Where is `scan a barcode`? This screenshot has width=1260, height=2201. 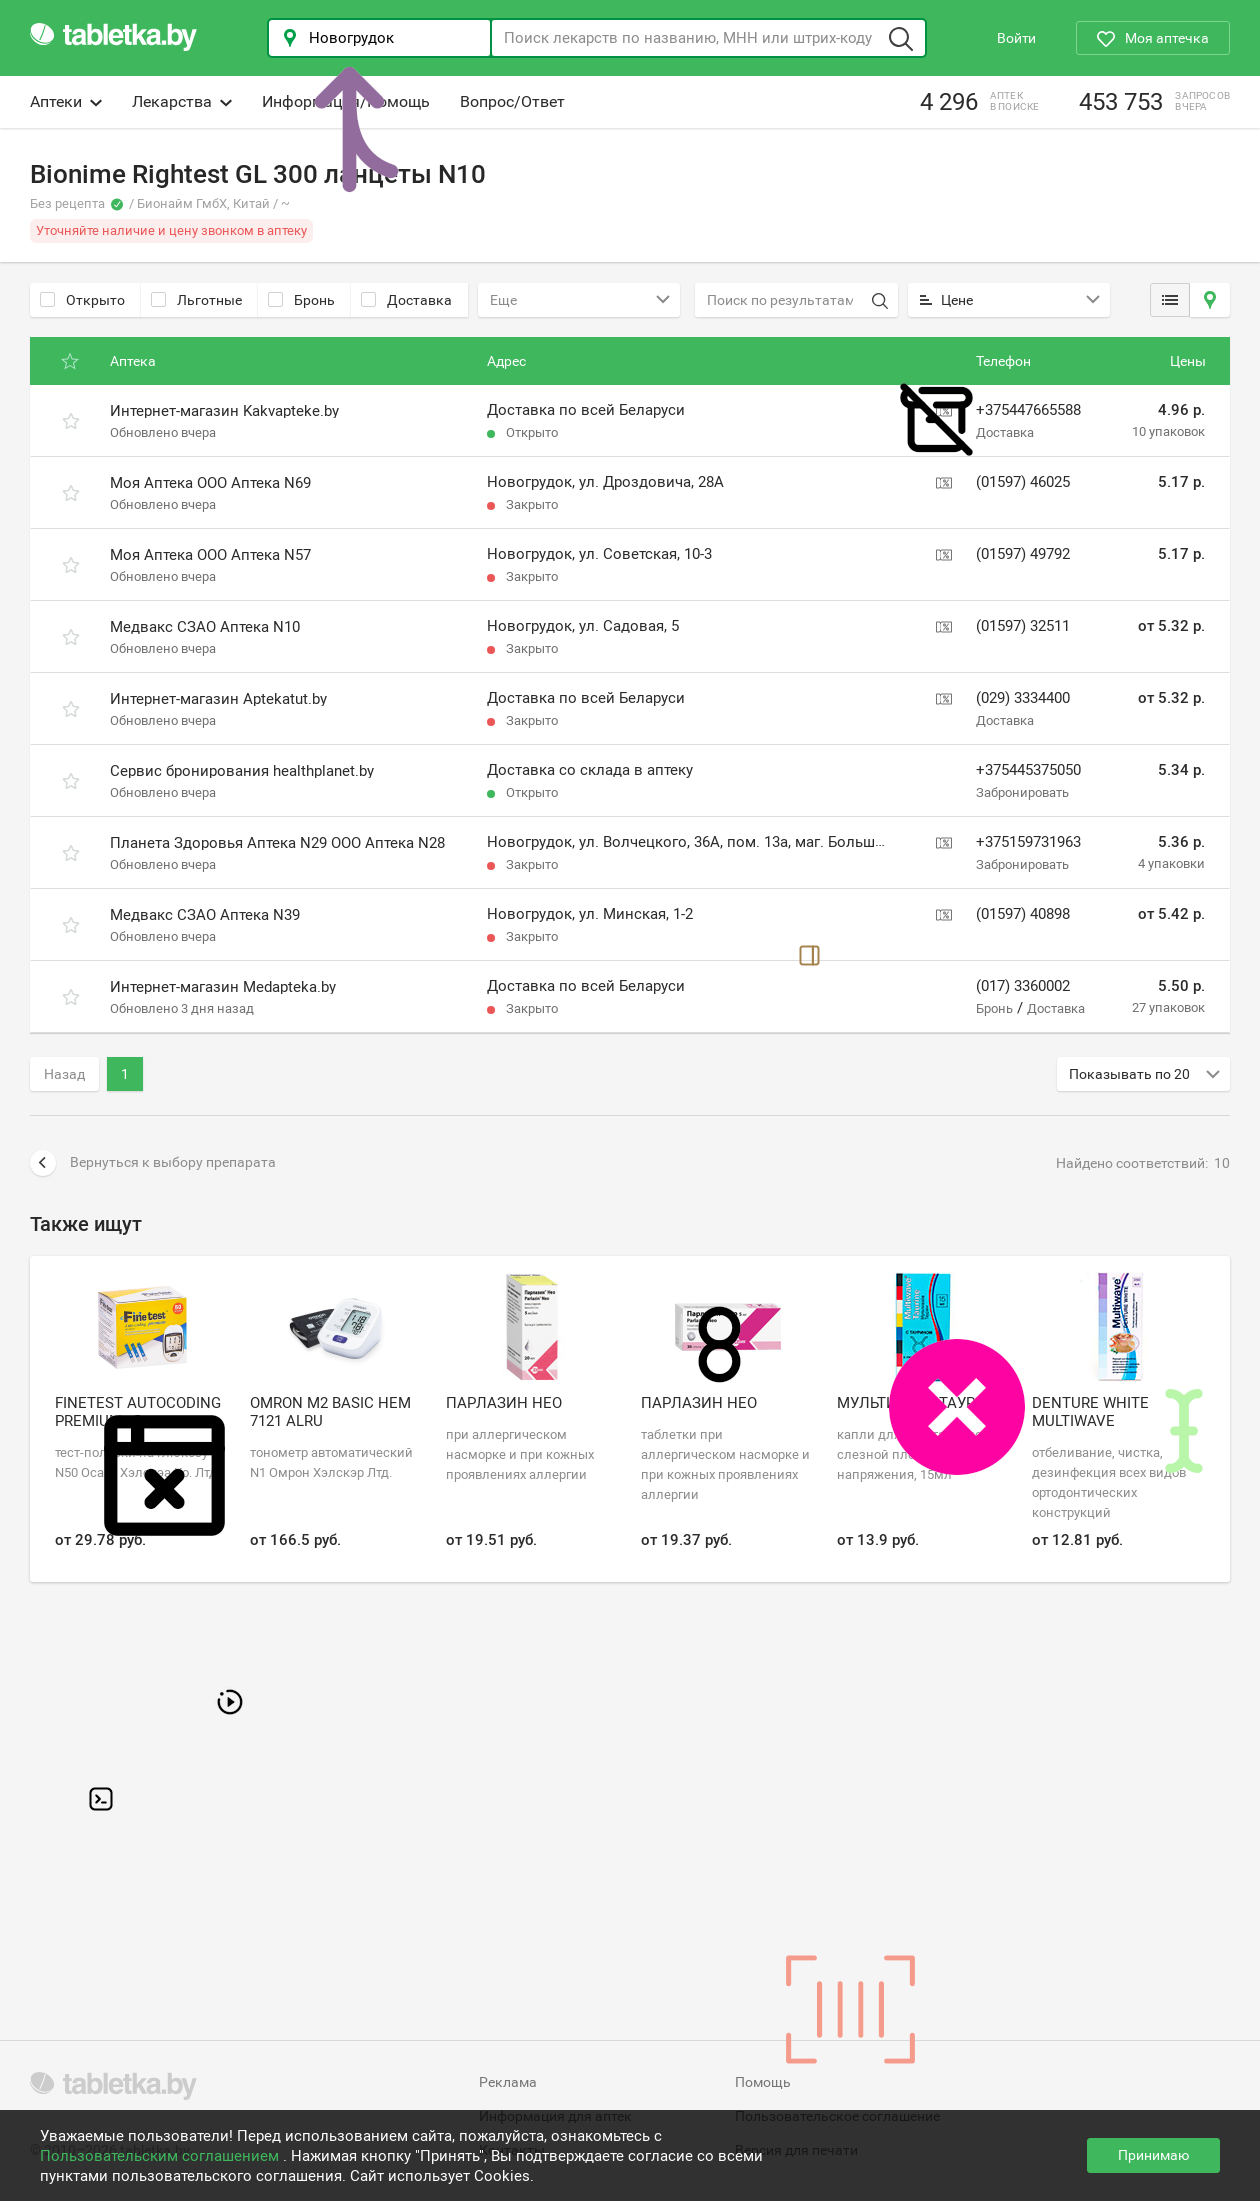 scan a barcode is located at coordinates (850, 2009).